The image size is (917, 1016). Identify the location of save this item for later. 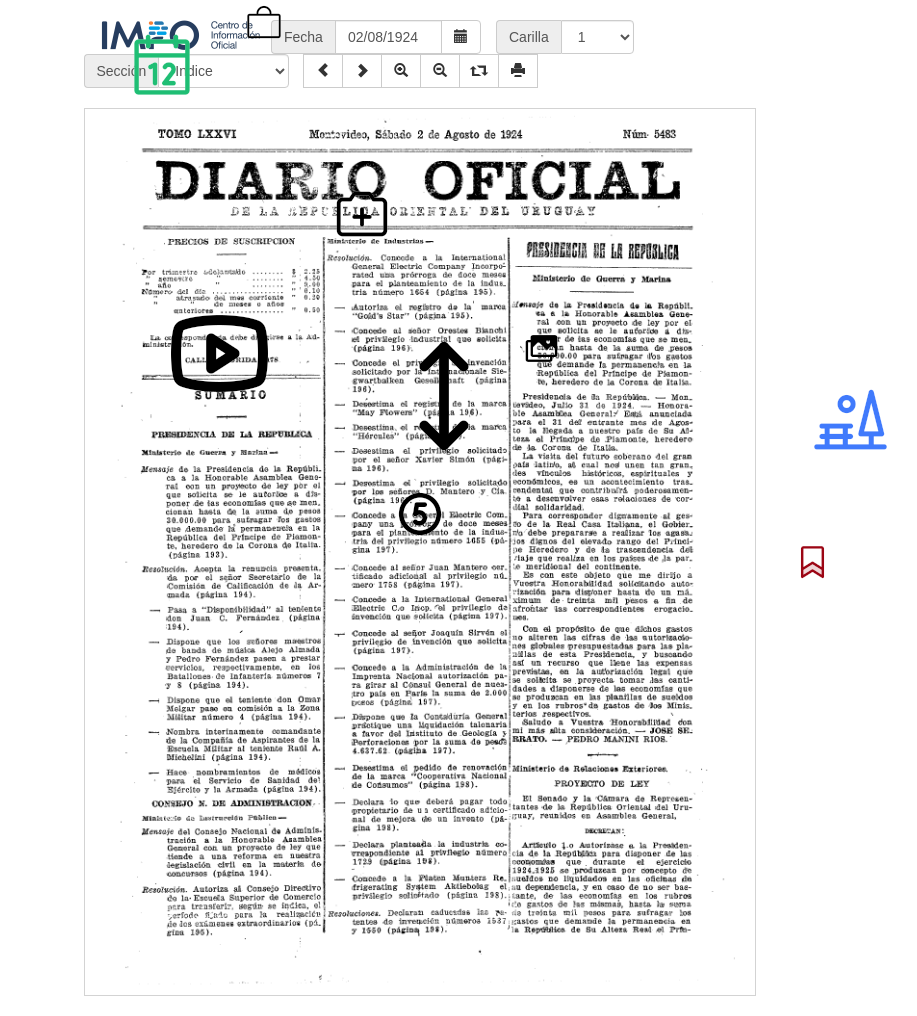
(812, 561).